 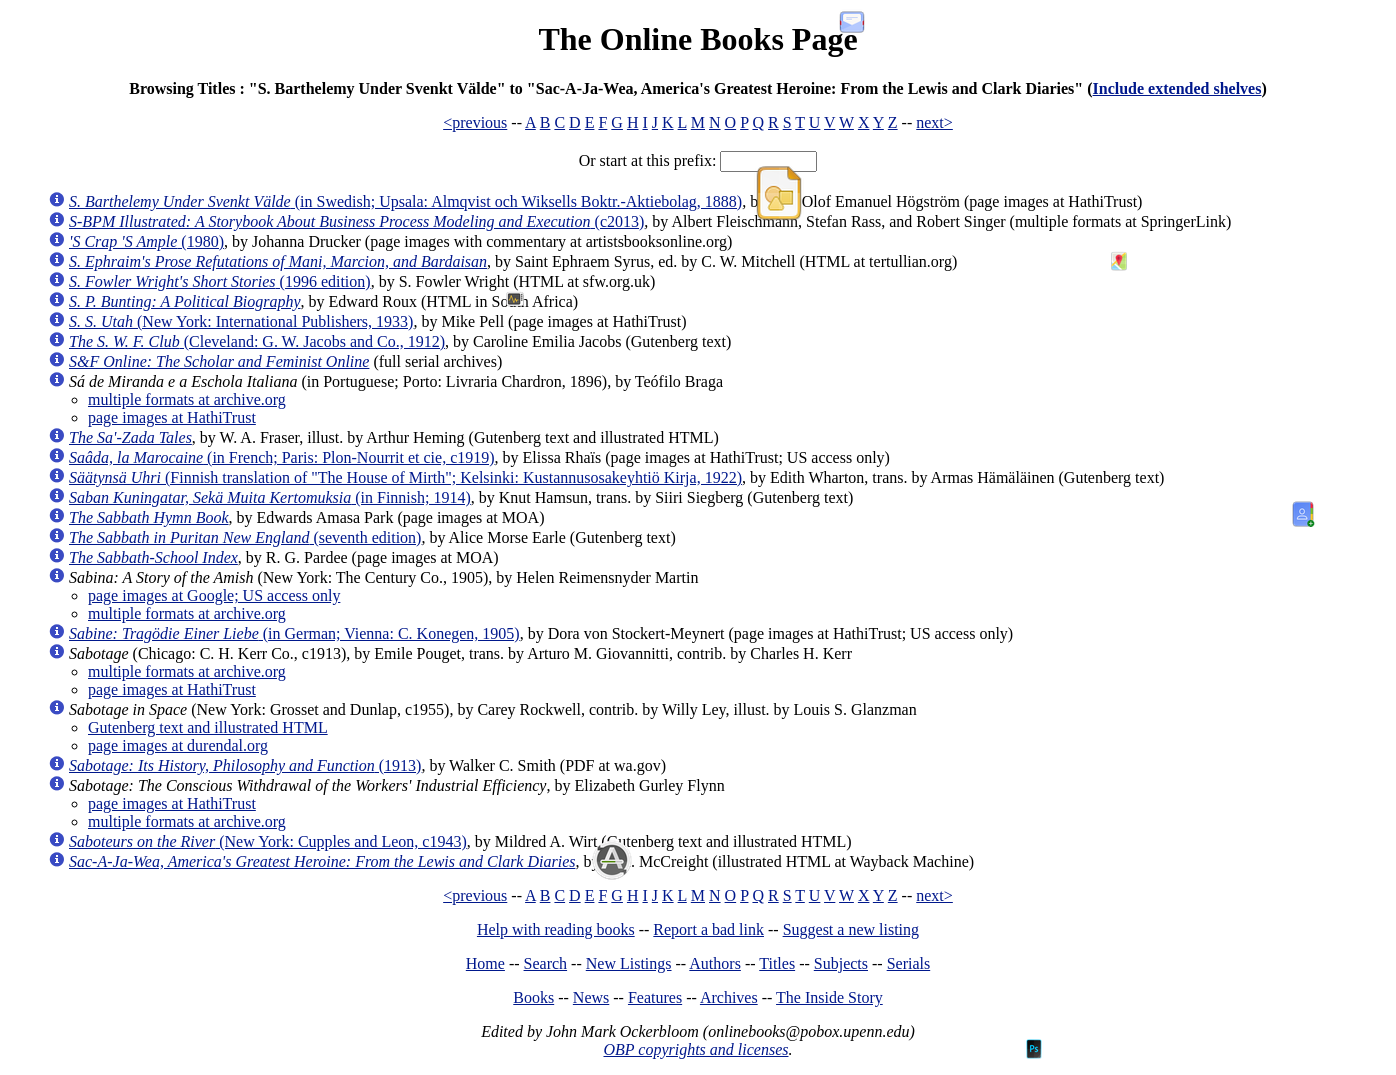 What do you see at coordinates (852, 22) in the screenshot?
I see `open evolution email client` at bounding box center [852, 22].